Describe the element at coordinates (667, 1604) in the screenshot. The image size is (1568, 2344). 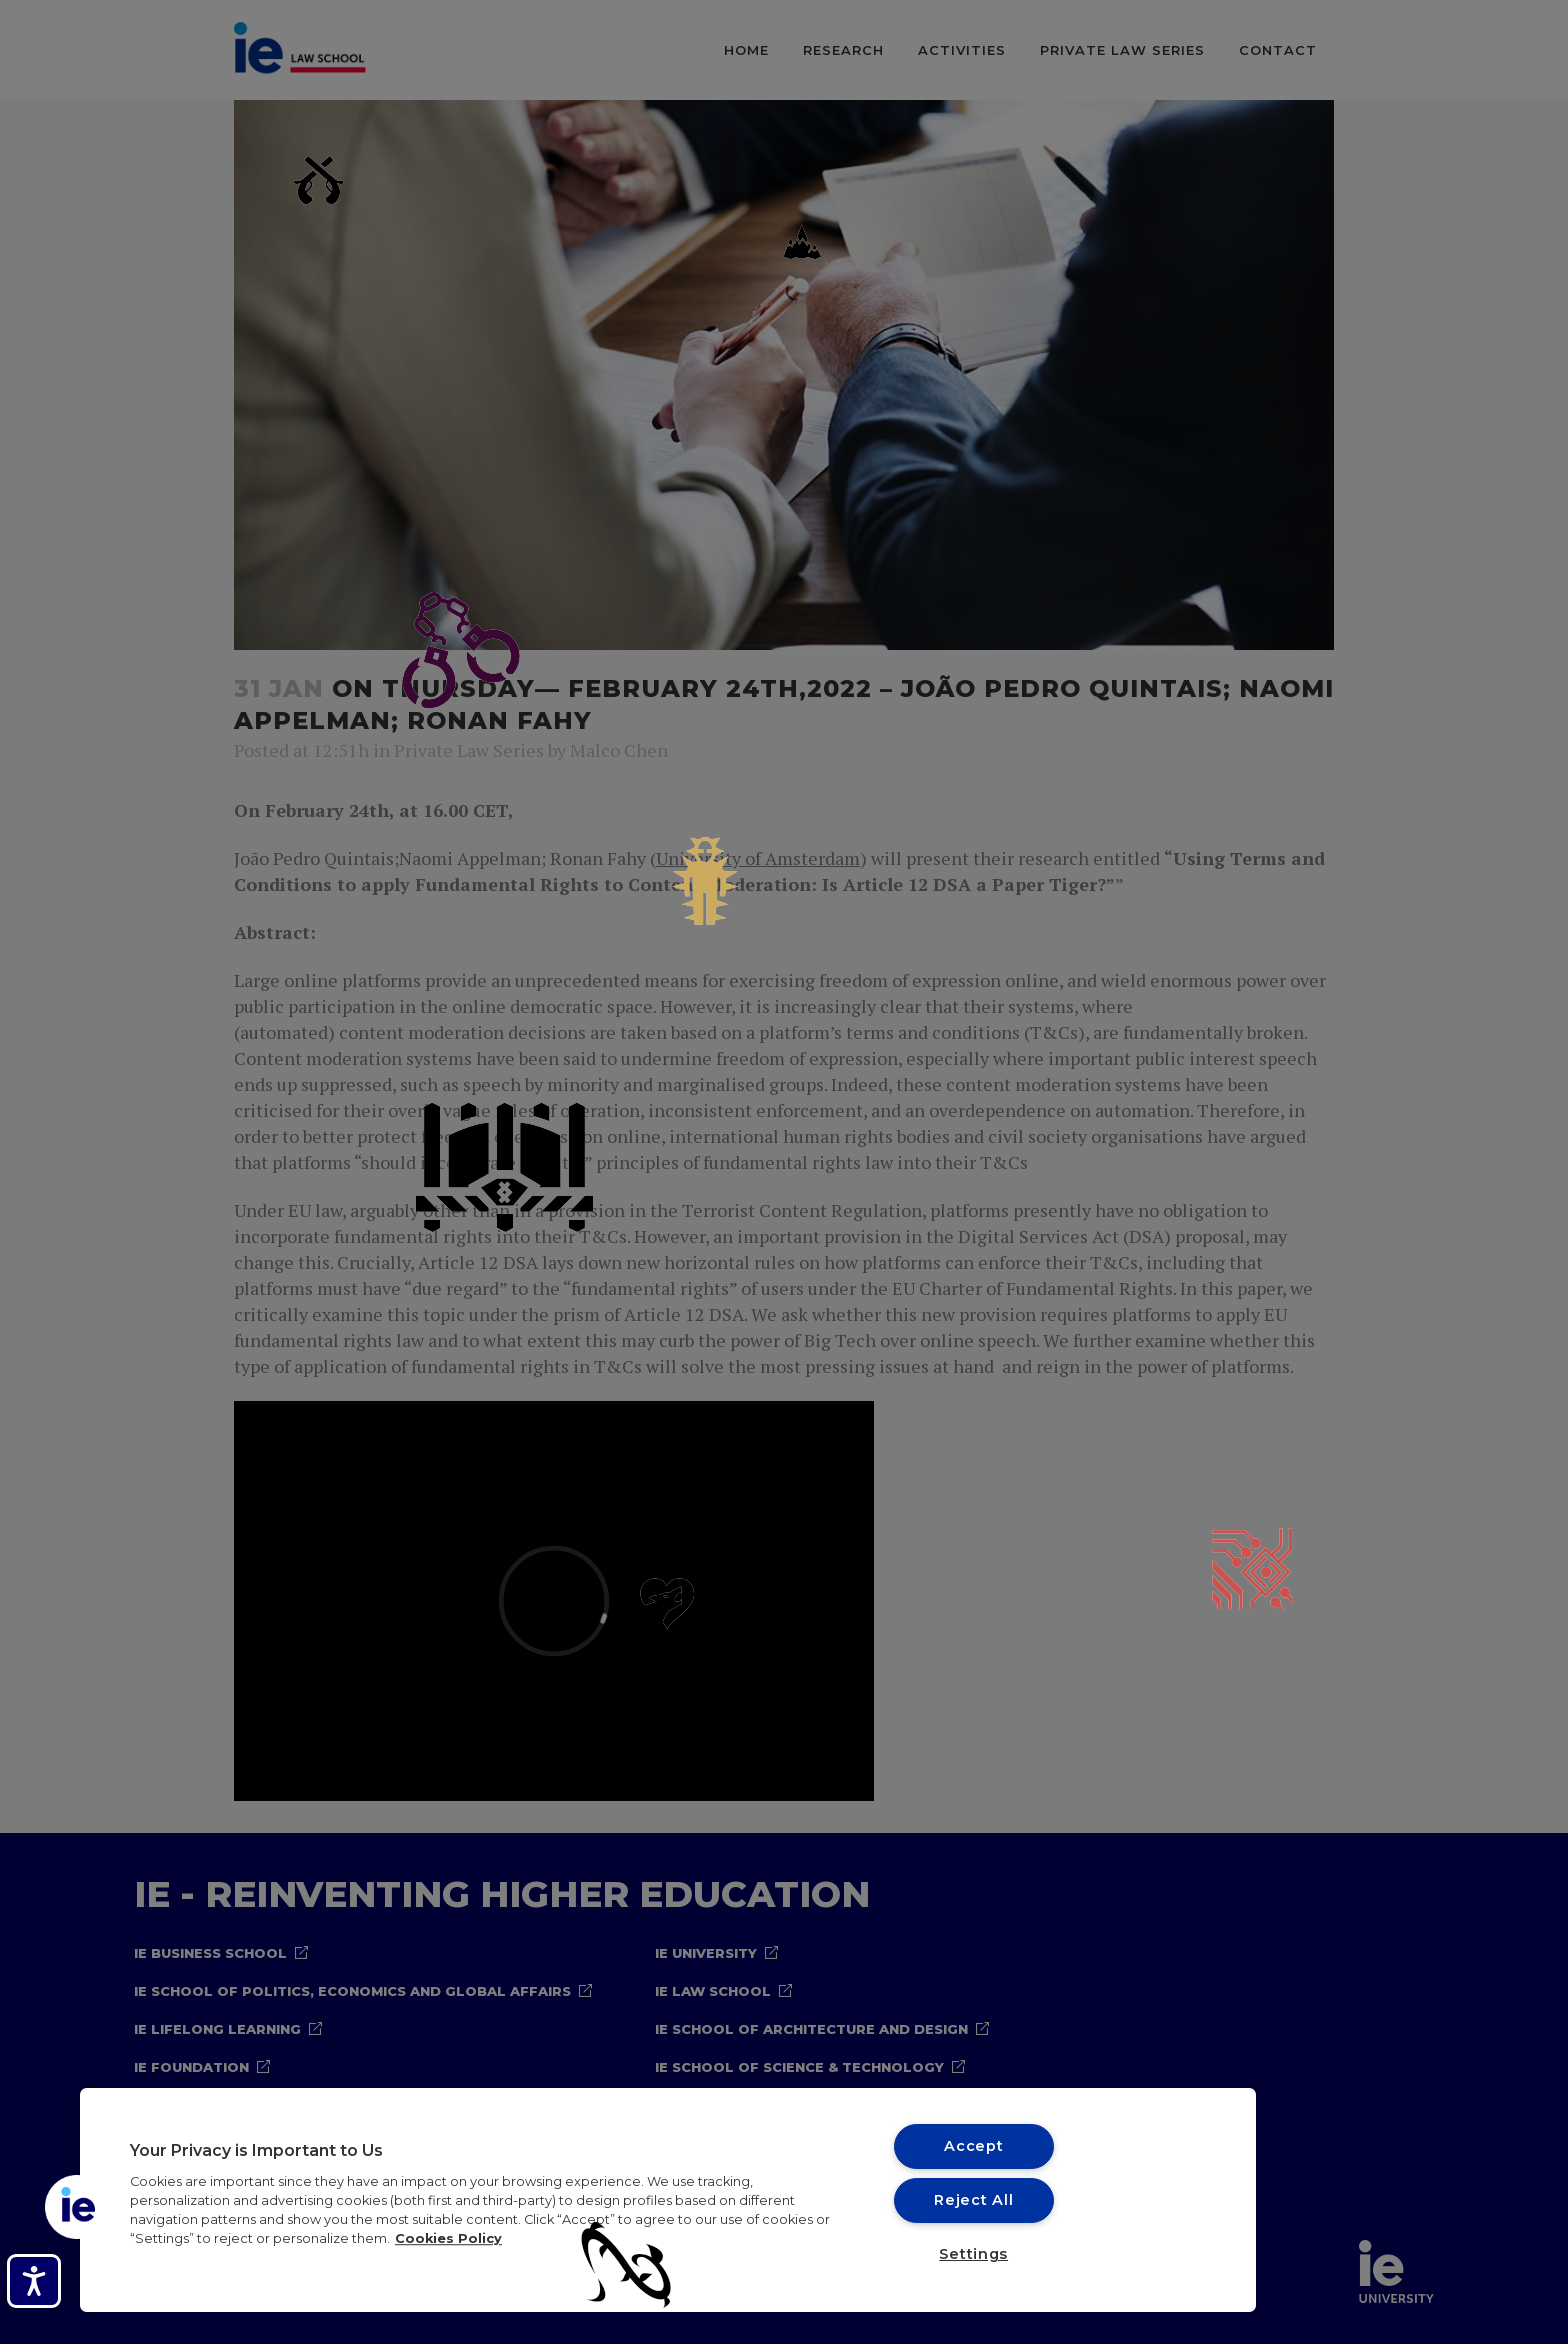
I see `support animal welfare or pet rescue organizations` at that location.